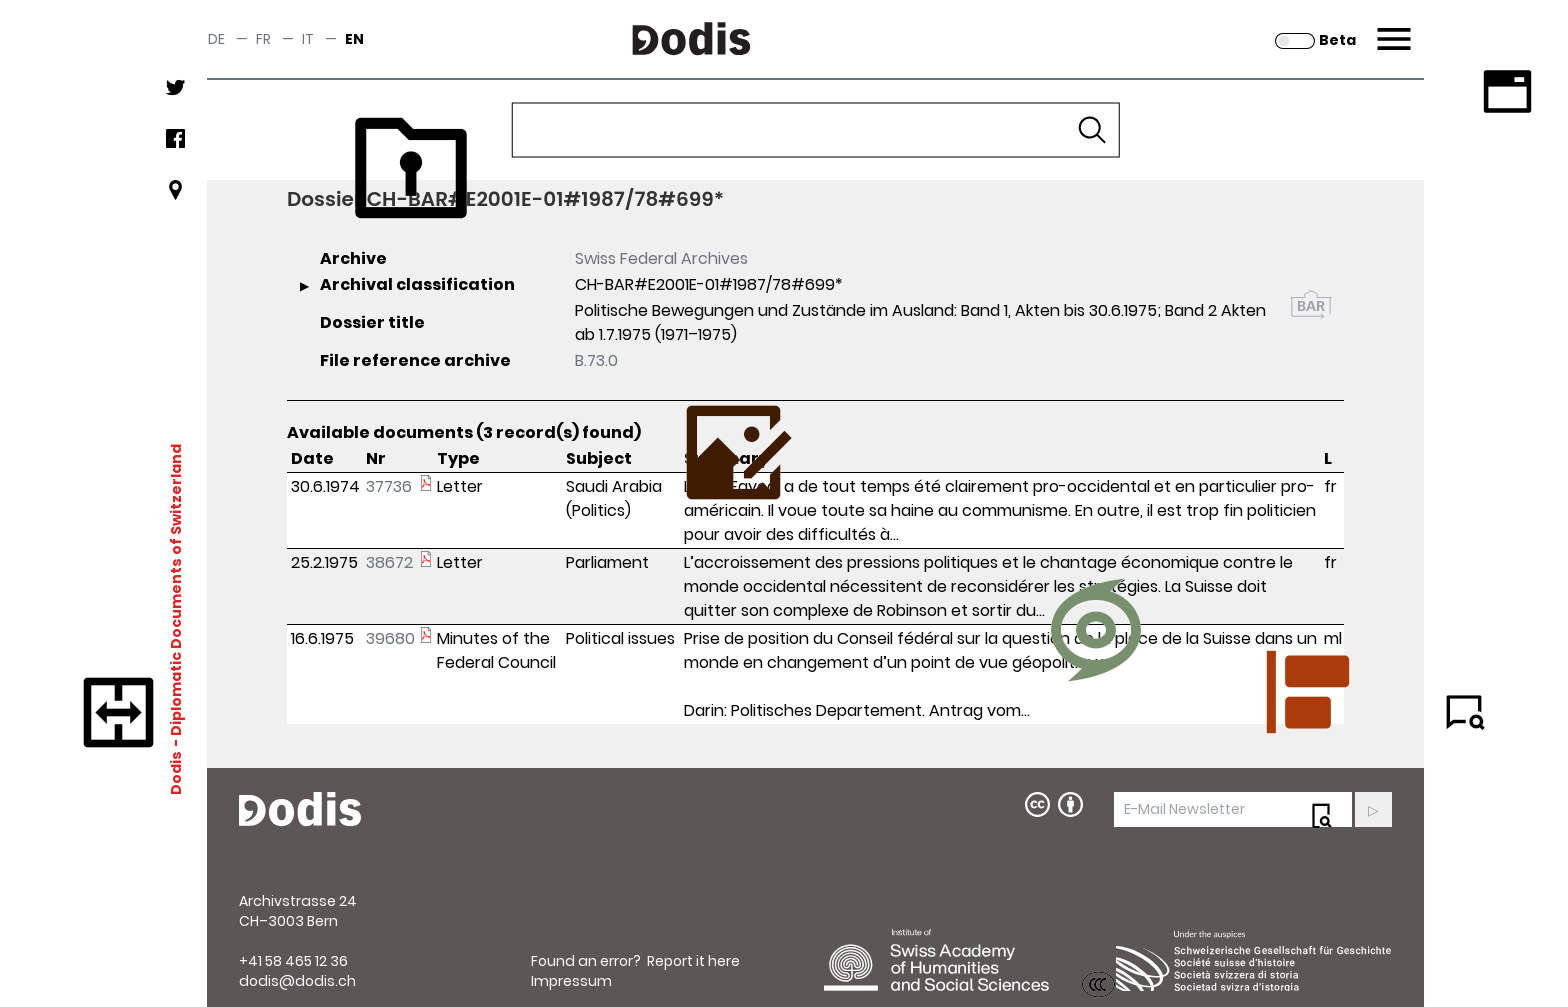 This screenshot has height=1007, width=1568. I want to click on indicates typhoon or hurricane weather alert, so click(1096, 630).